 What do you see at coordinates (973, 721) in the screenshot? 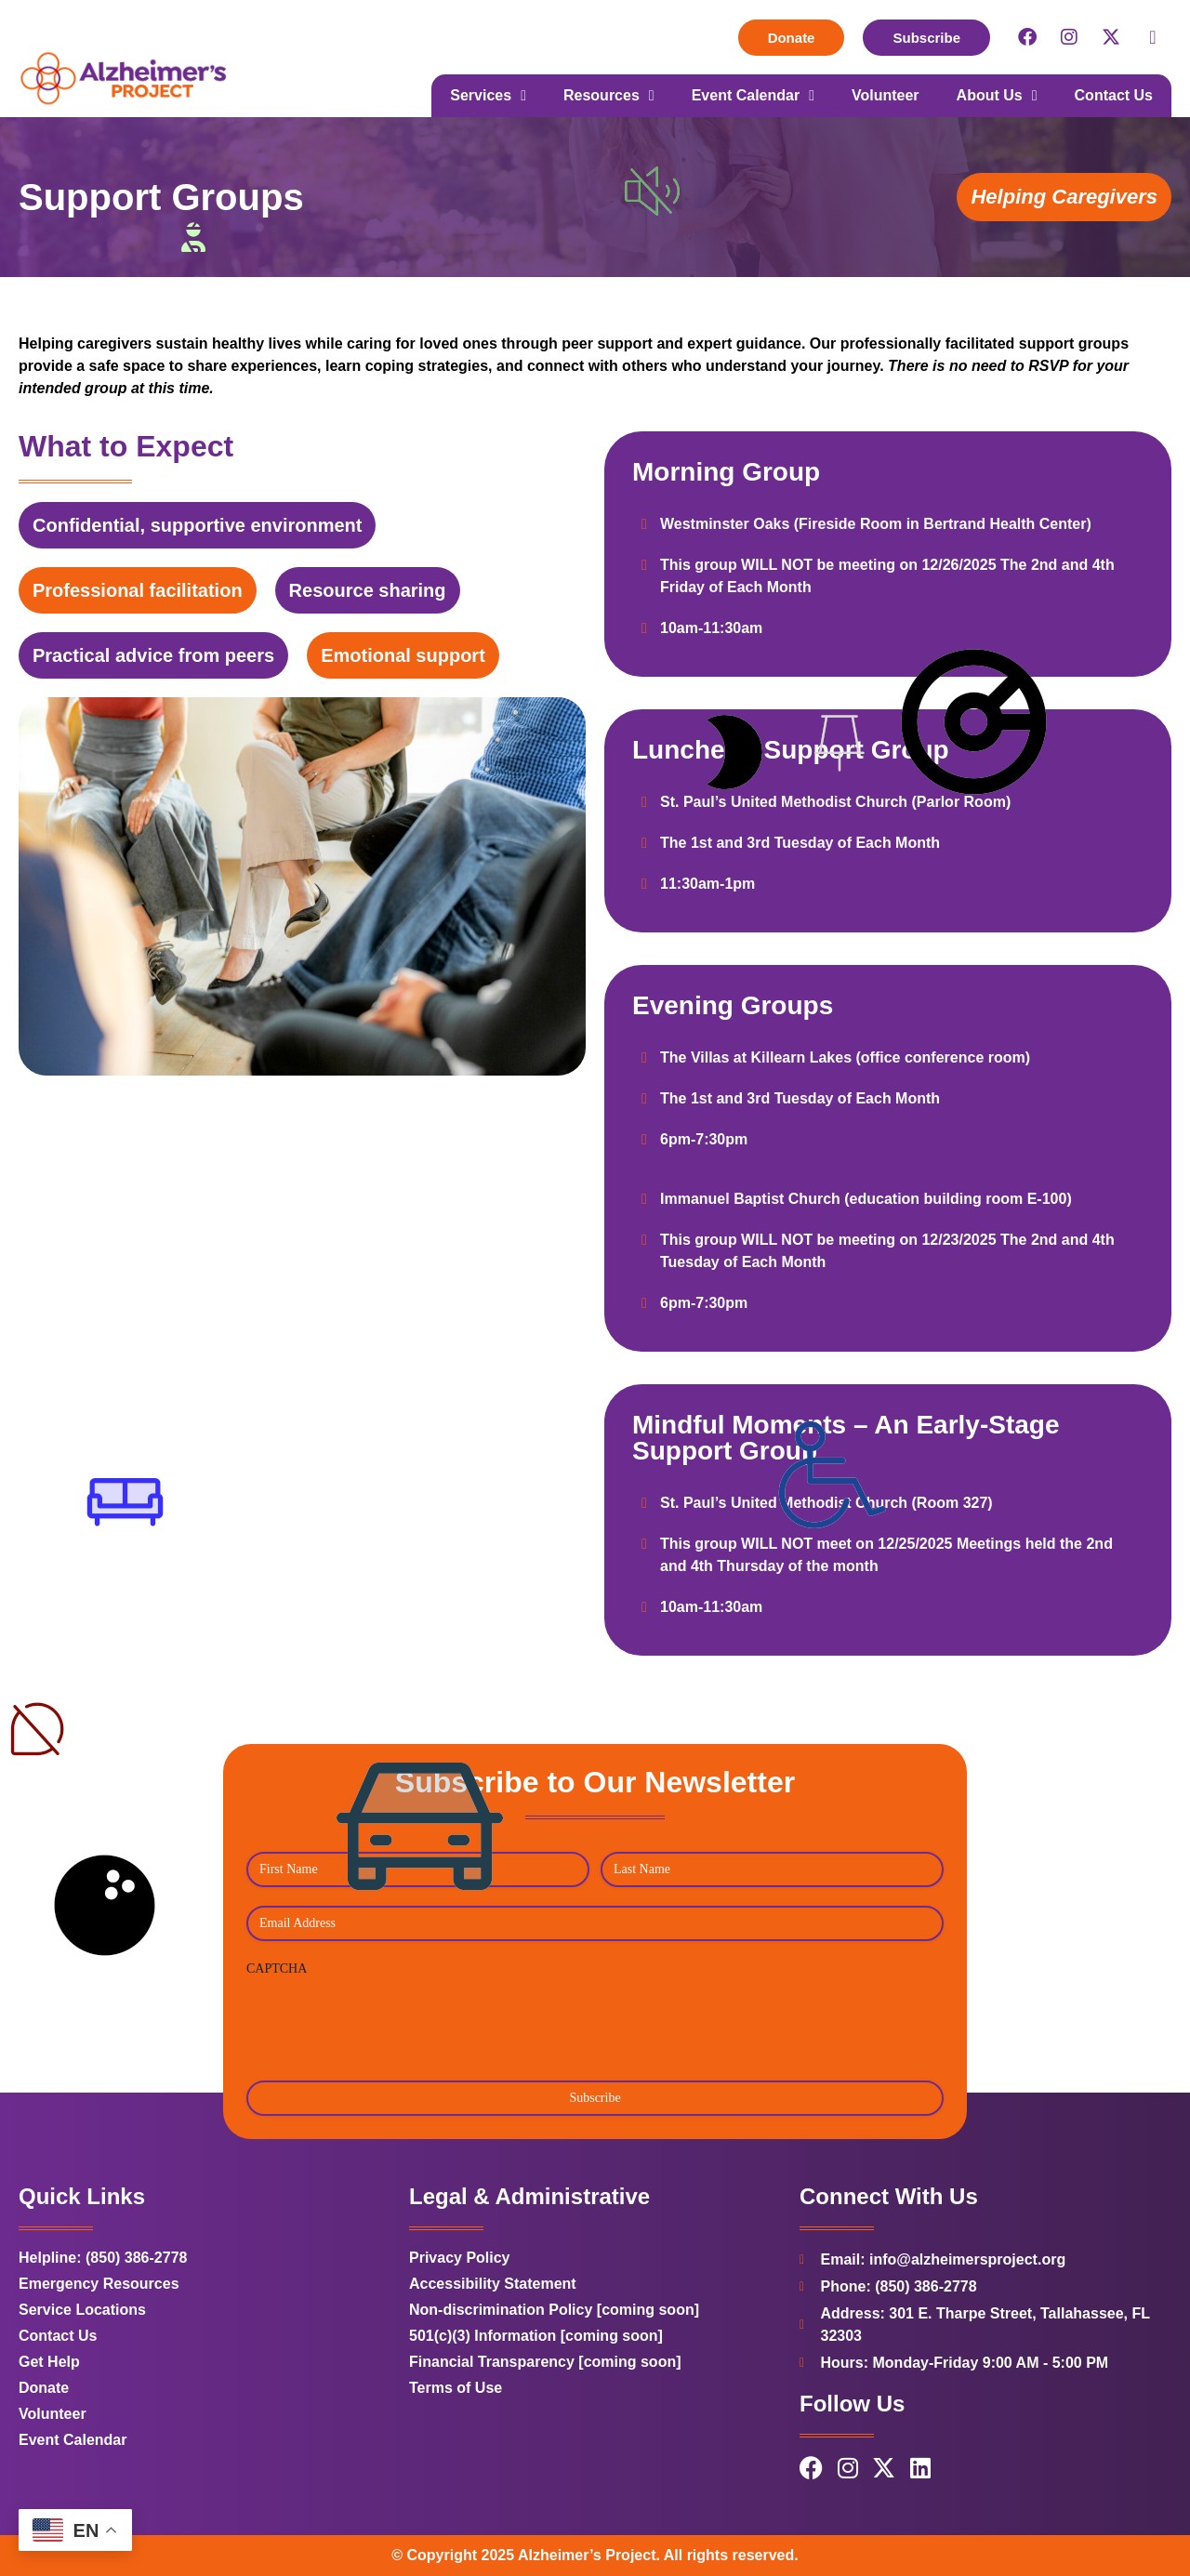
I see `play or access music library` at bounding box center [973, 721].